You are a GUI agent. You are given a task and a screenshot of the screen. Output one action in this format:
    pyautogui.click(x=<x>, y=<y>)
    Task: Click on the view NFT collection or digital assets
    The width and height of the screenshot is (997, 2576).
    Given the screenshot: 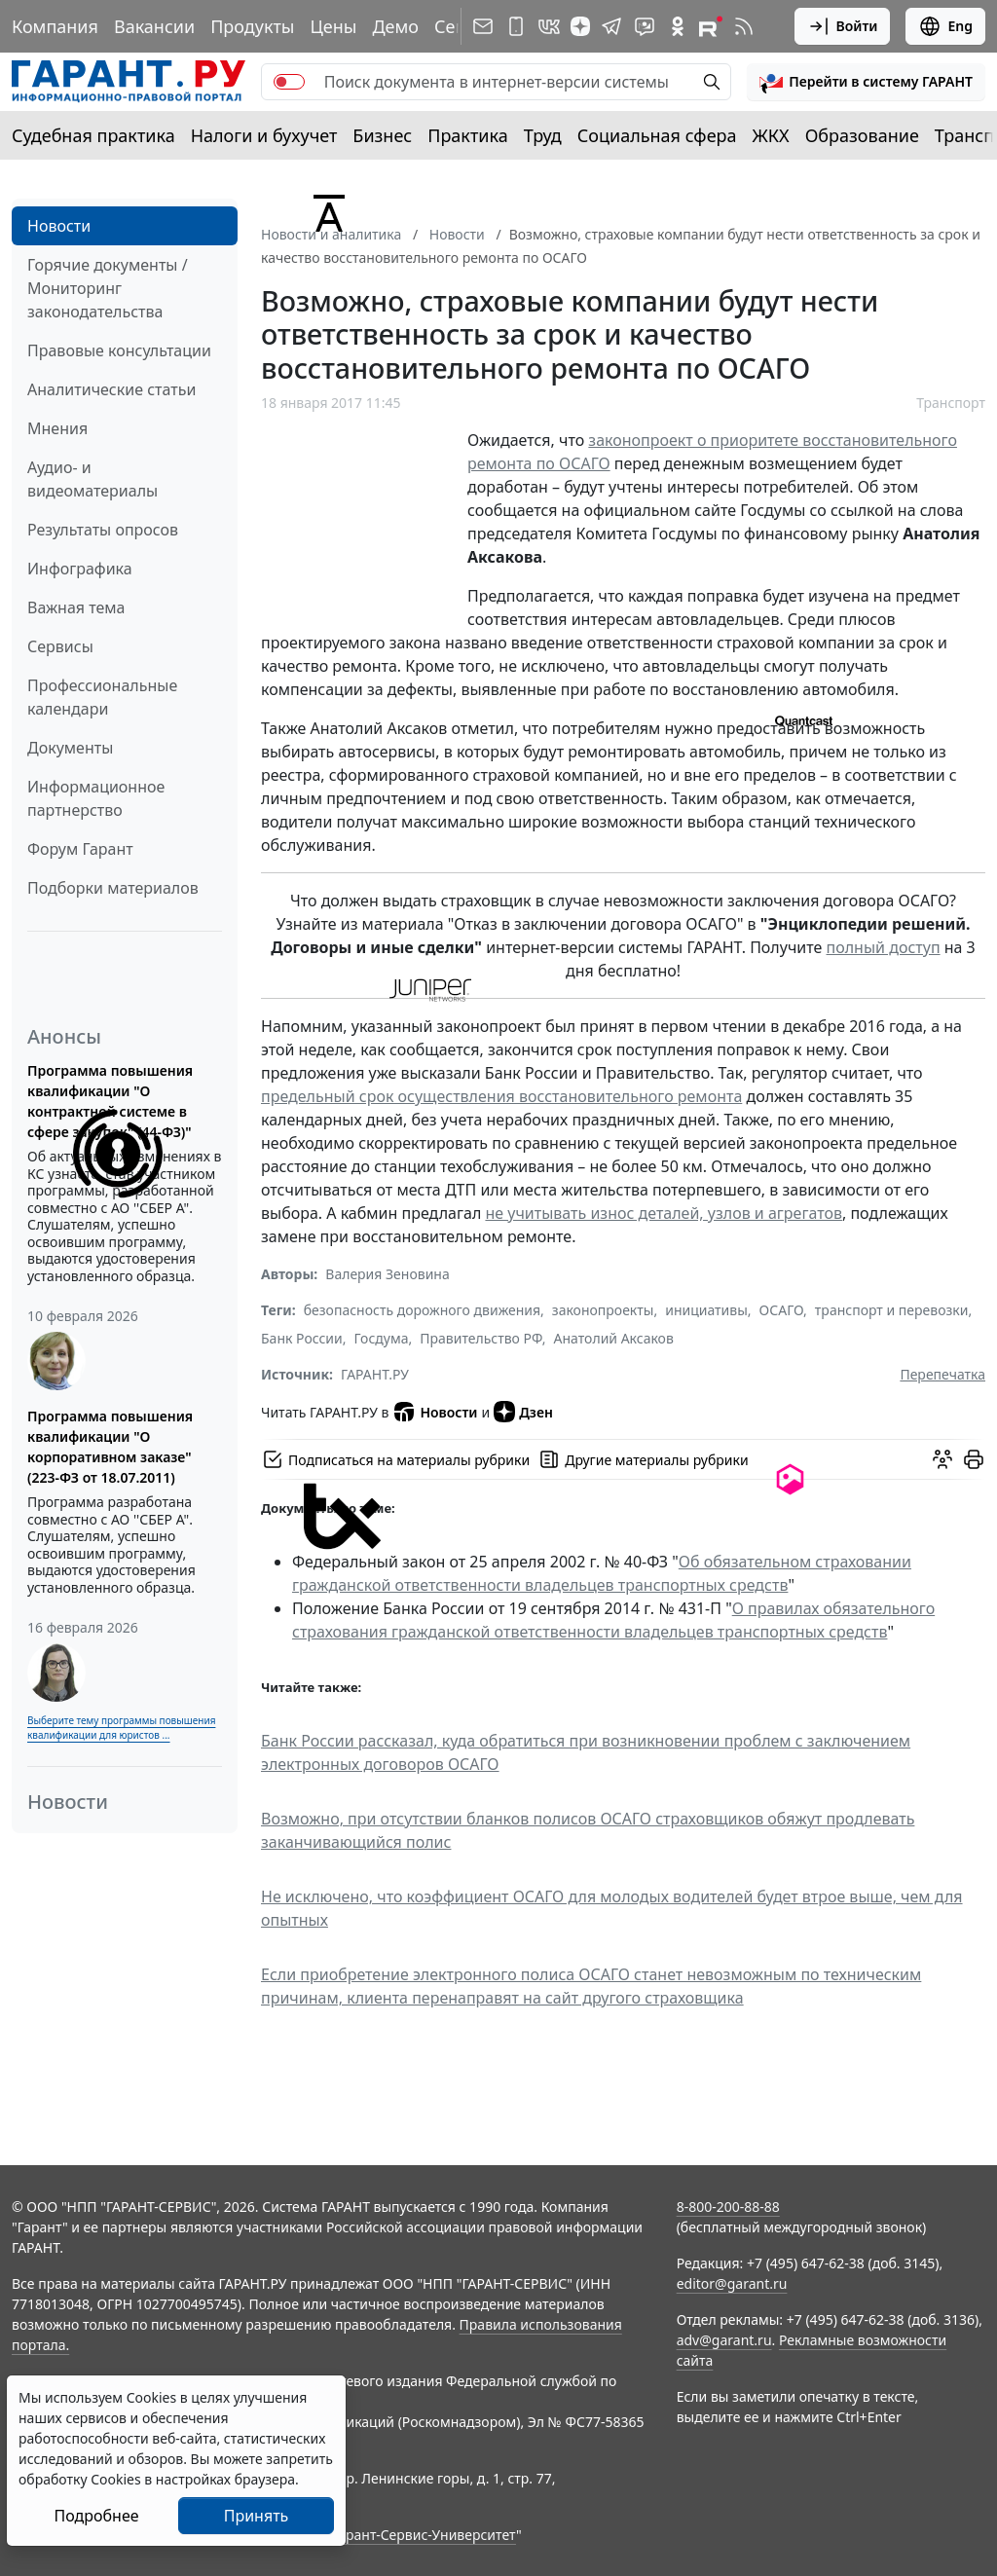 What is the action you would take?
    pyautogui.click(x=790, y=1479)
    